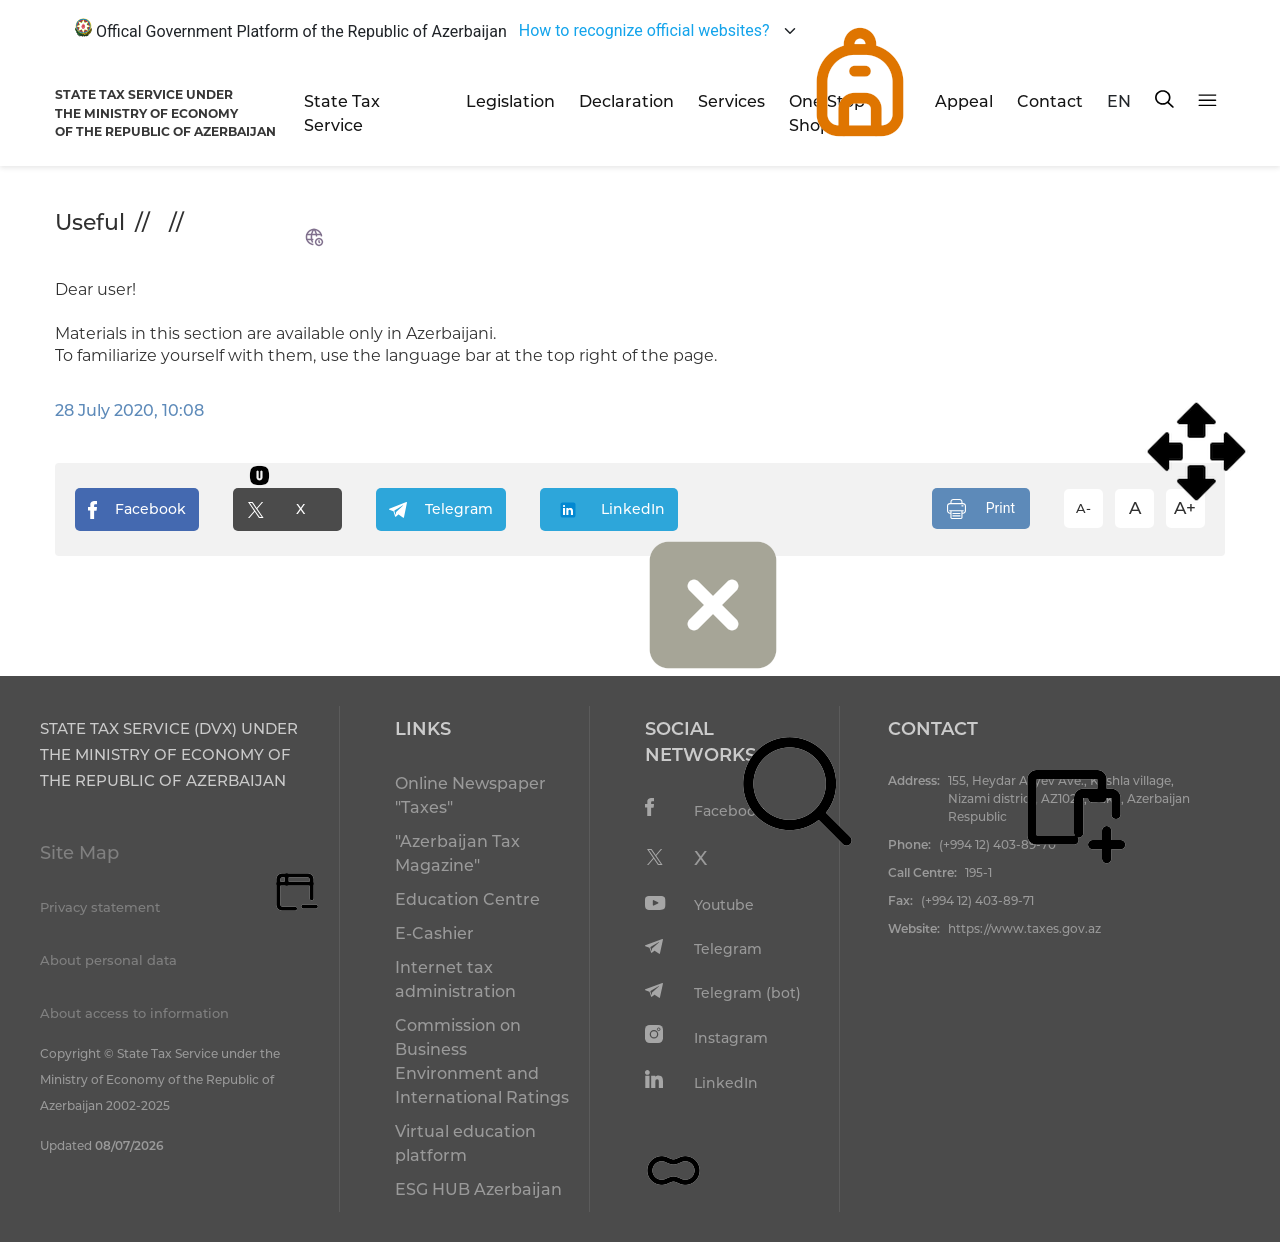 The image size is (1280, 1242). Describe the element at coordinates (314, 237) in the screenshot. I see `set or change timezone preferences` at that location.